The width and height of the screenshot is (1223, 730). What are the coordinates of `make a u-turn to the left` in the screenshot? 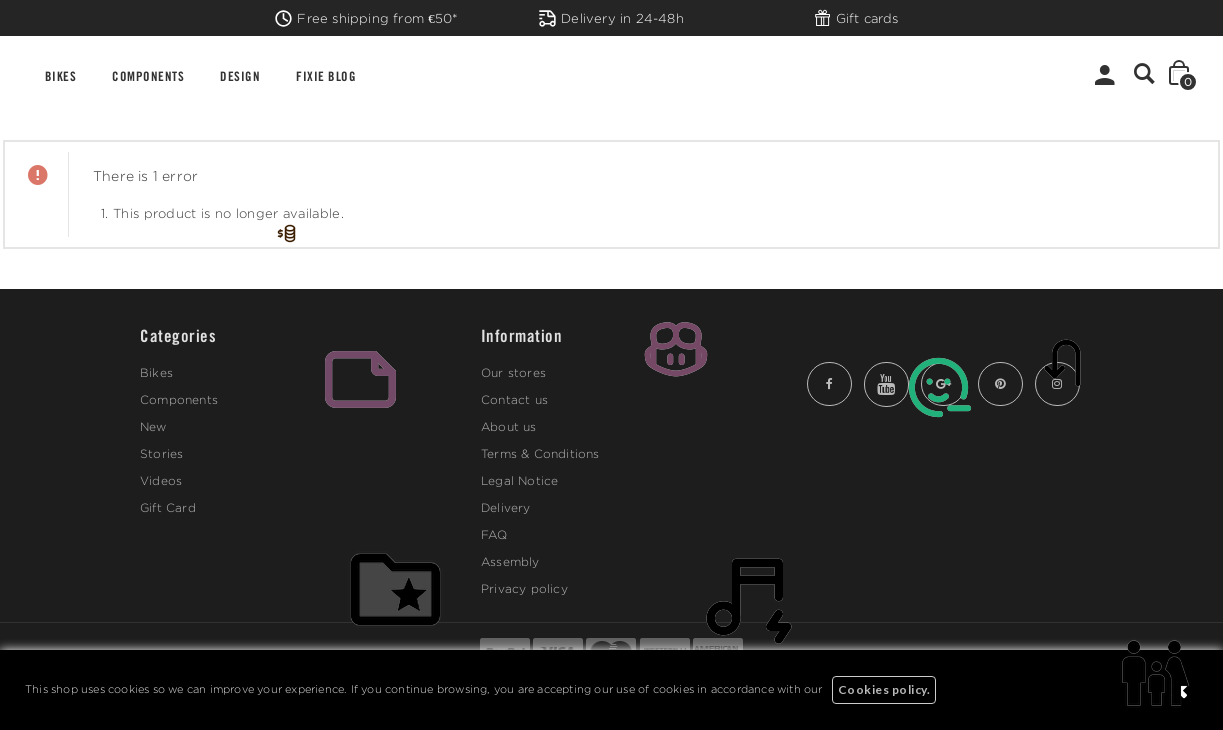 It's located at (1065, 363).